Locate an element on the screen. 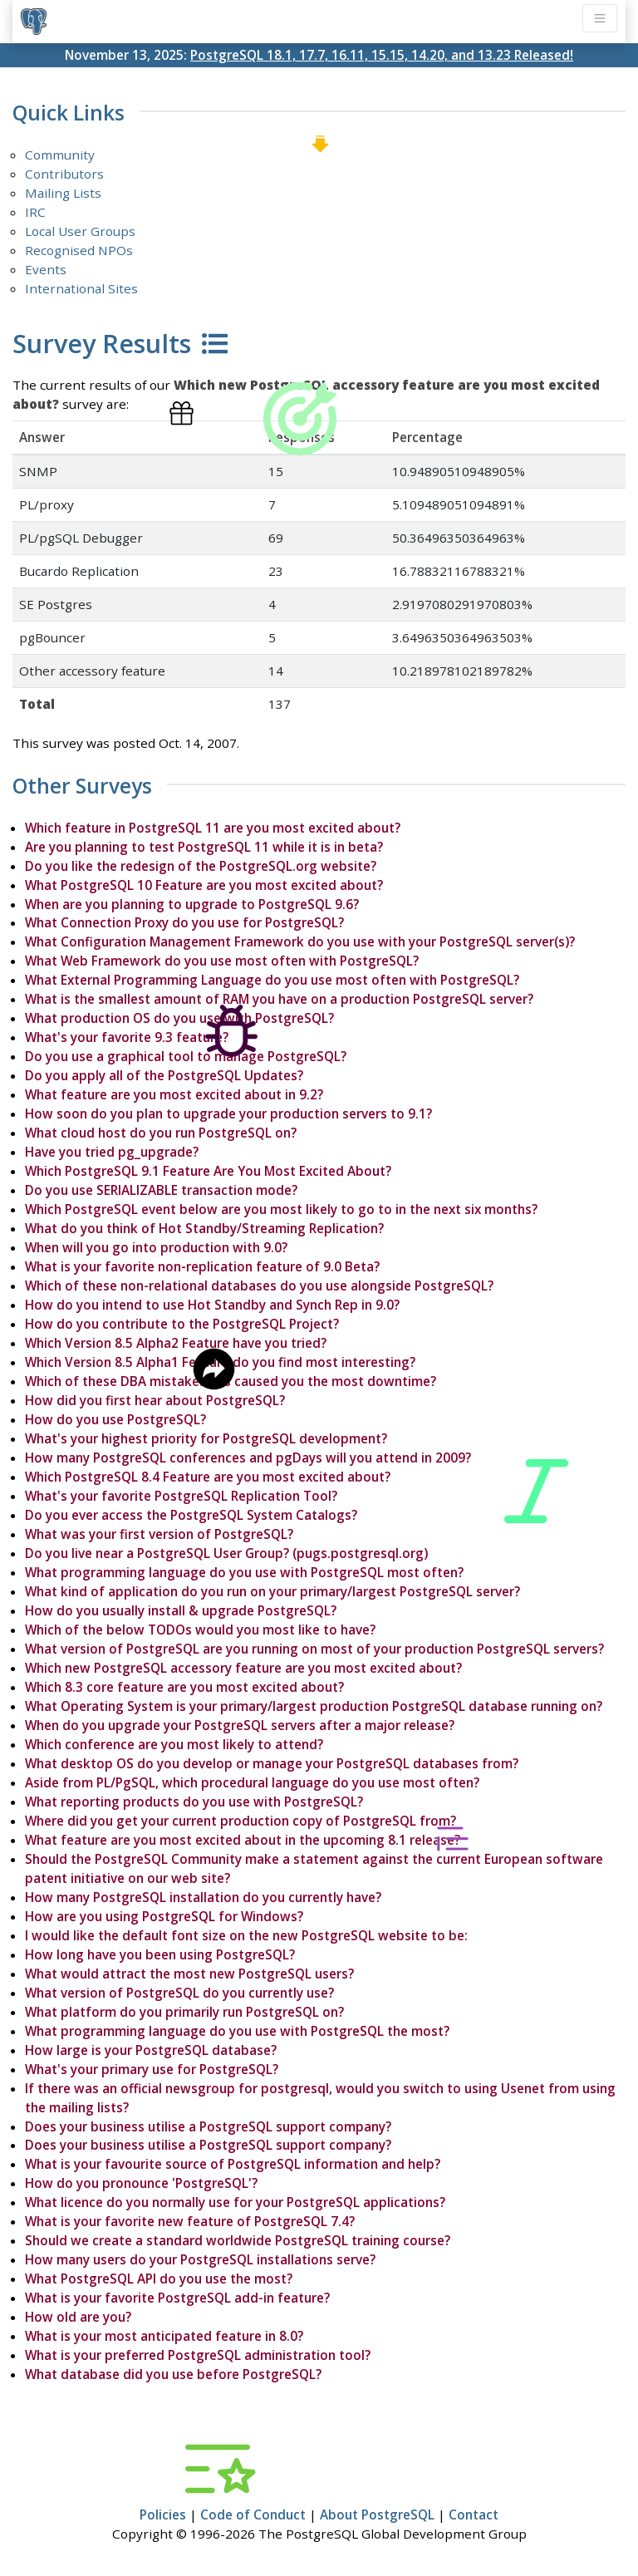 Image resolution: width=638 pixels, height=2576 pixels. download file or content is located at coordinates (320, 143).